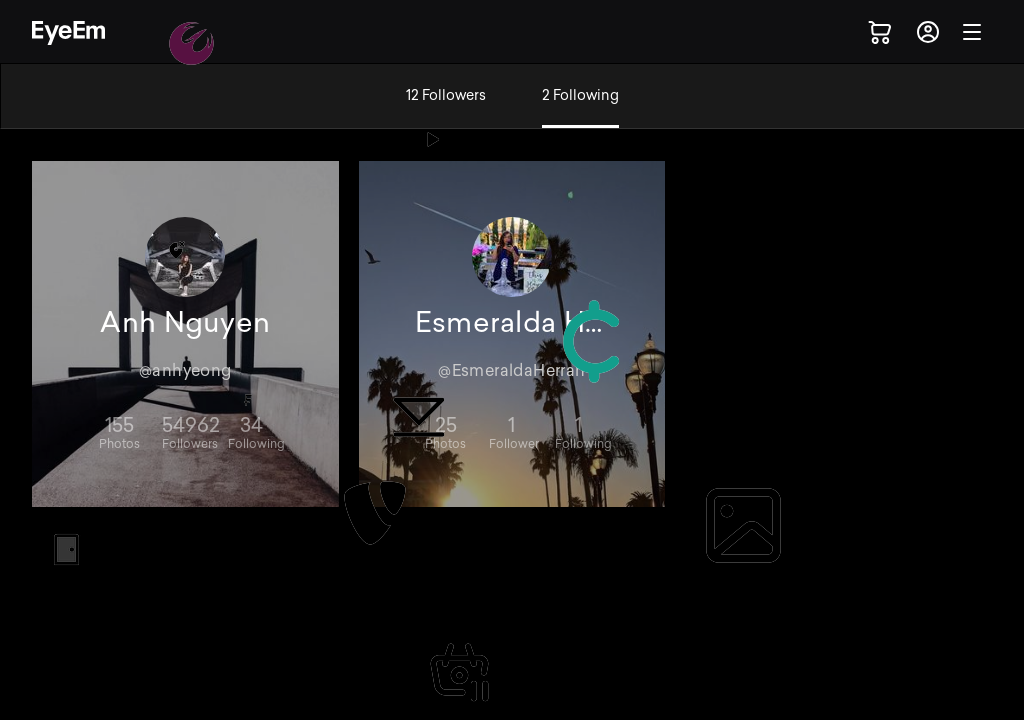 The image size is (1024, 720). What do you see at coordinates (375, 513) in the screenshot?
I see `typo3 content management system logo` at bounding box center [375, 513].